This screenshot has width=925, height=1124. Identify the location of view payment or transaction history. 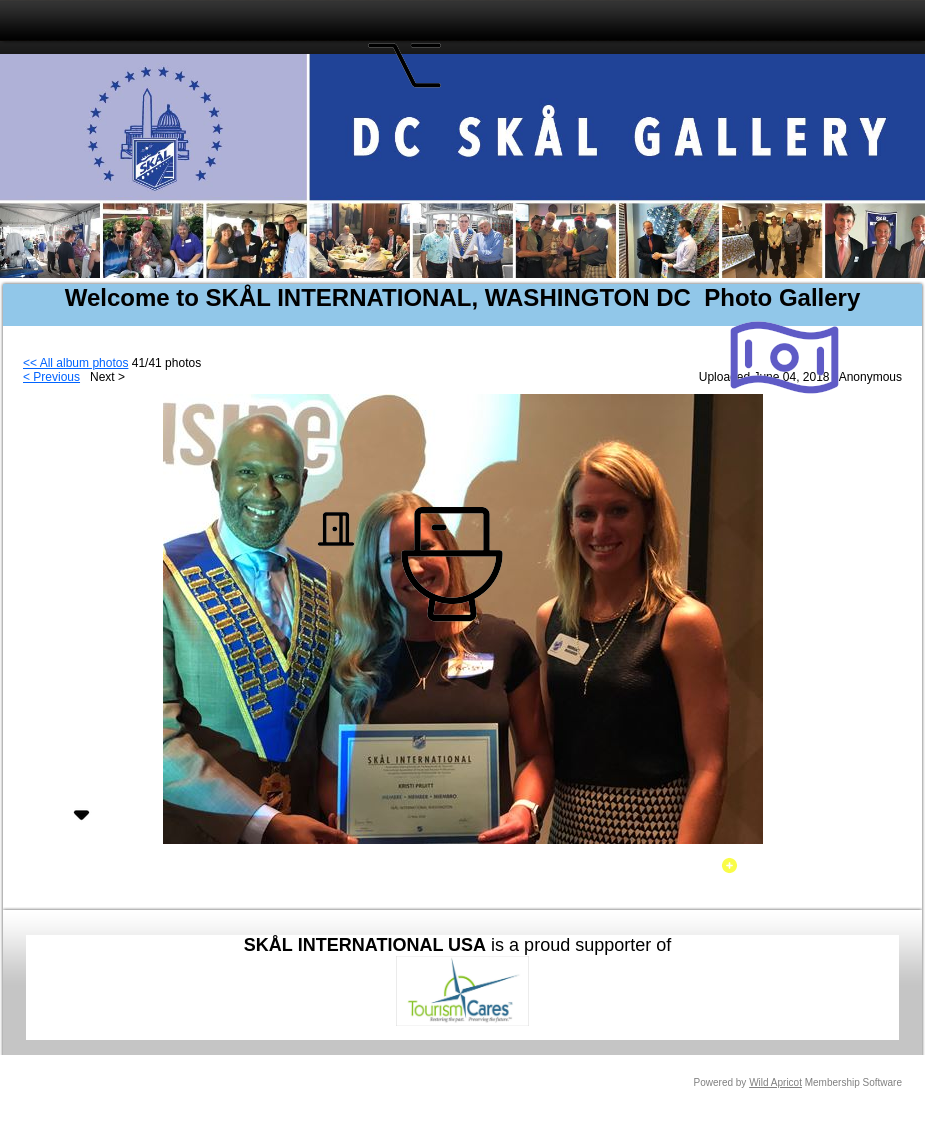
(784, 357).